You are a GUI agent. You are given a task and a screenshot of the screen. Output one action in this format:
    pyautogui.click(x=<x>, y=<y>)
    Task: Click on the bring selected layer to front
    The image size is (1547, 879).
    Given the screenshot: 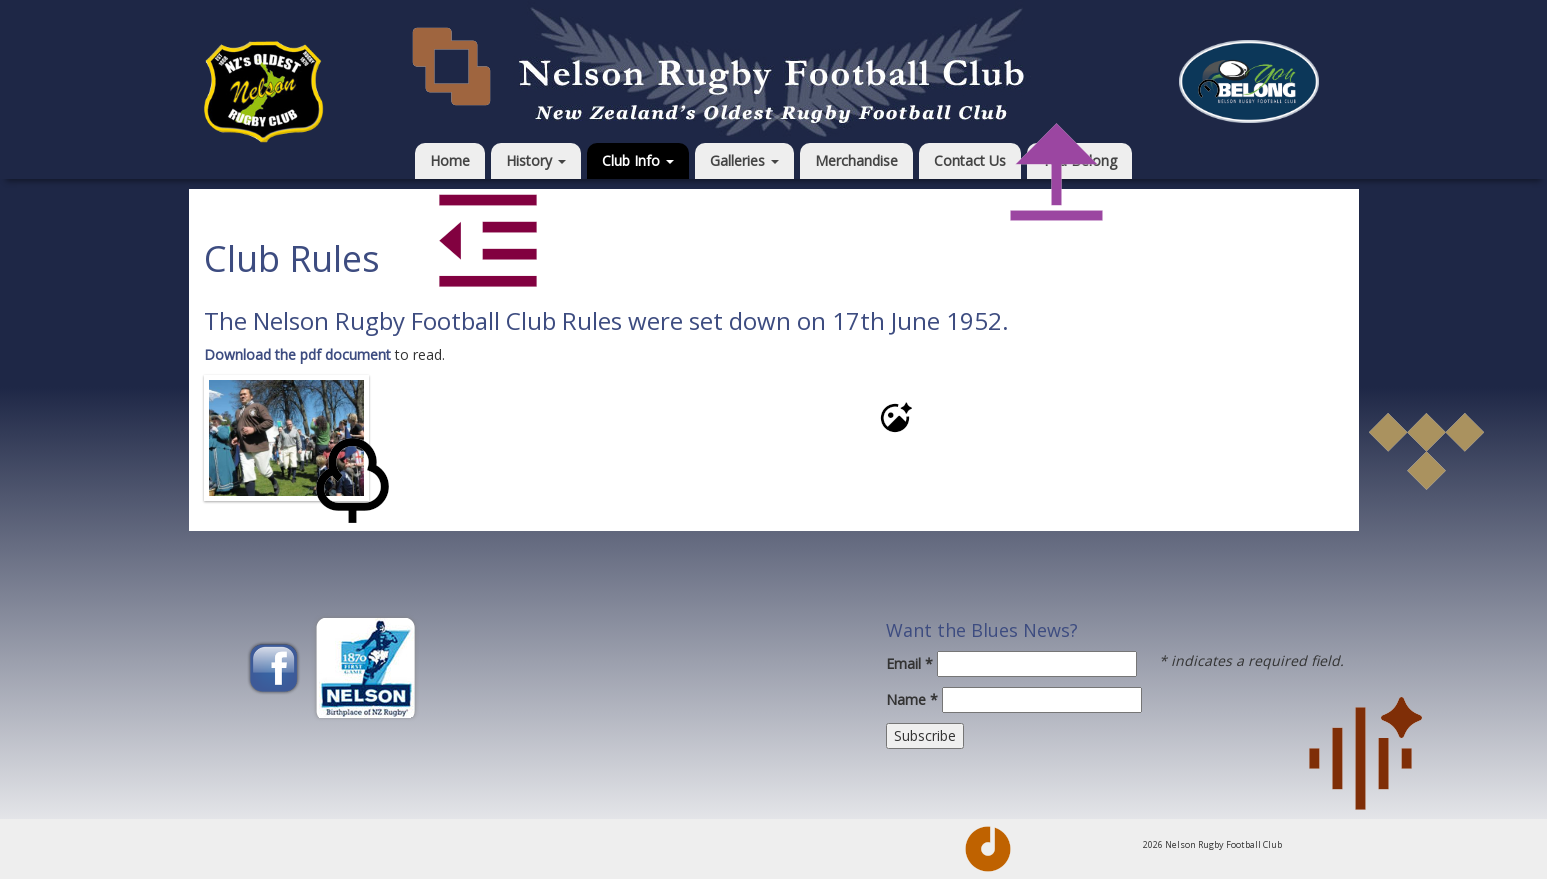 What is the action you would take?
    pyautogui.click(x=451, y=66)
    